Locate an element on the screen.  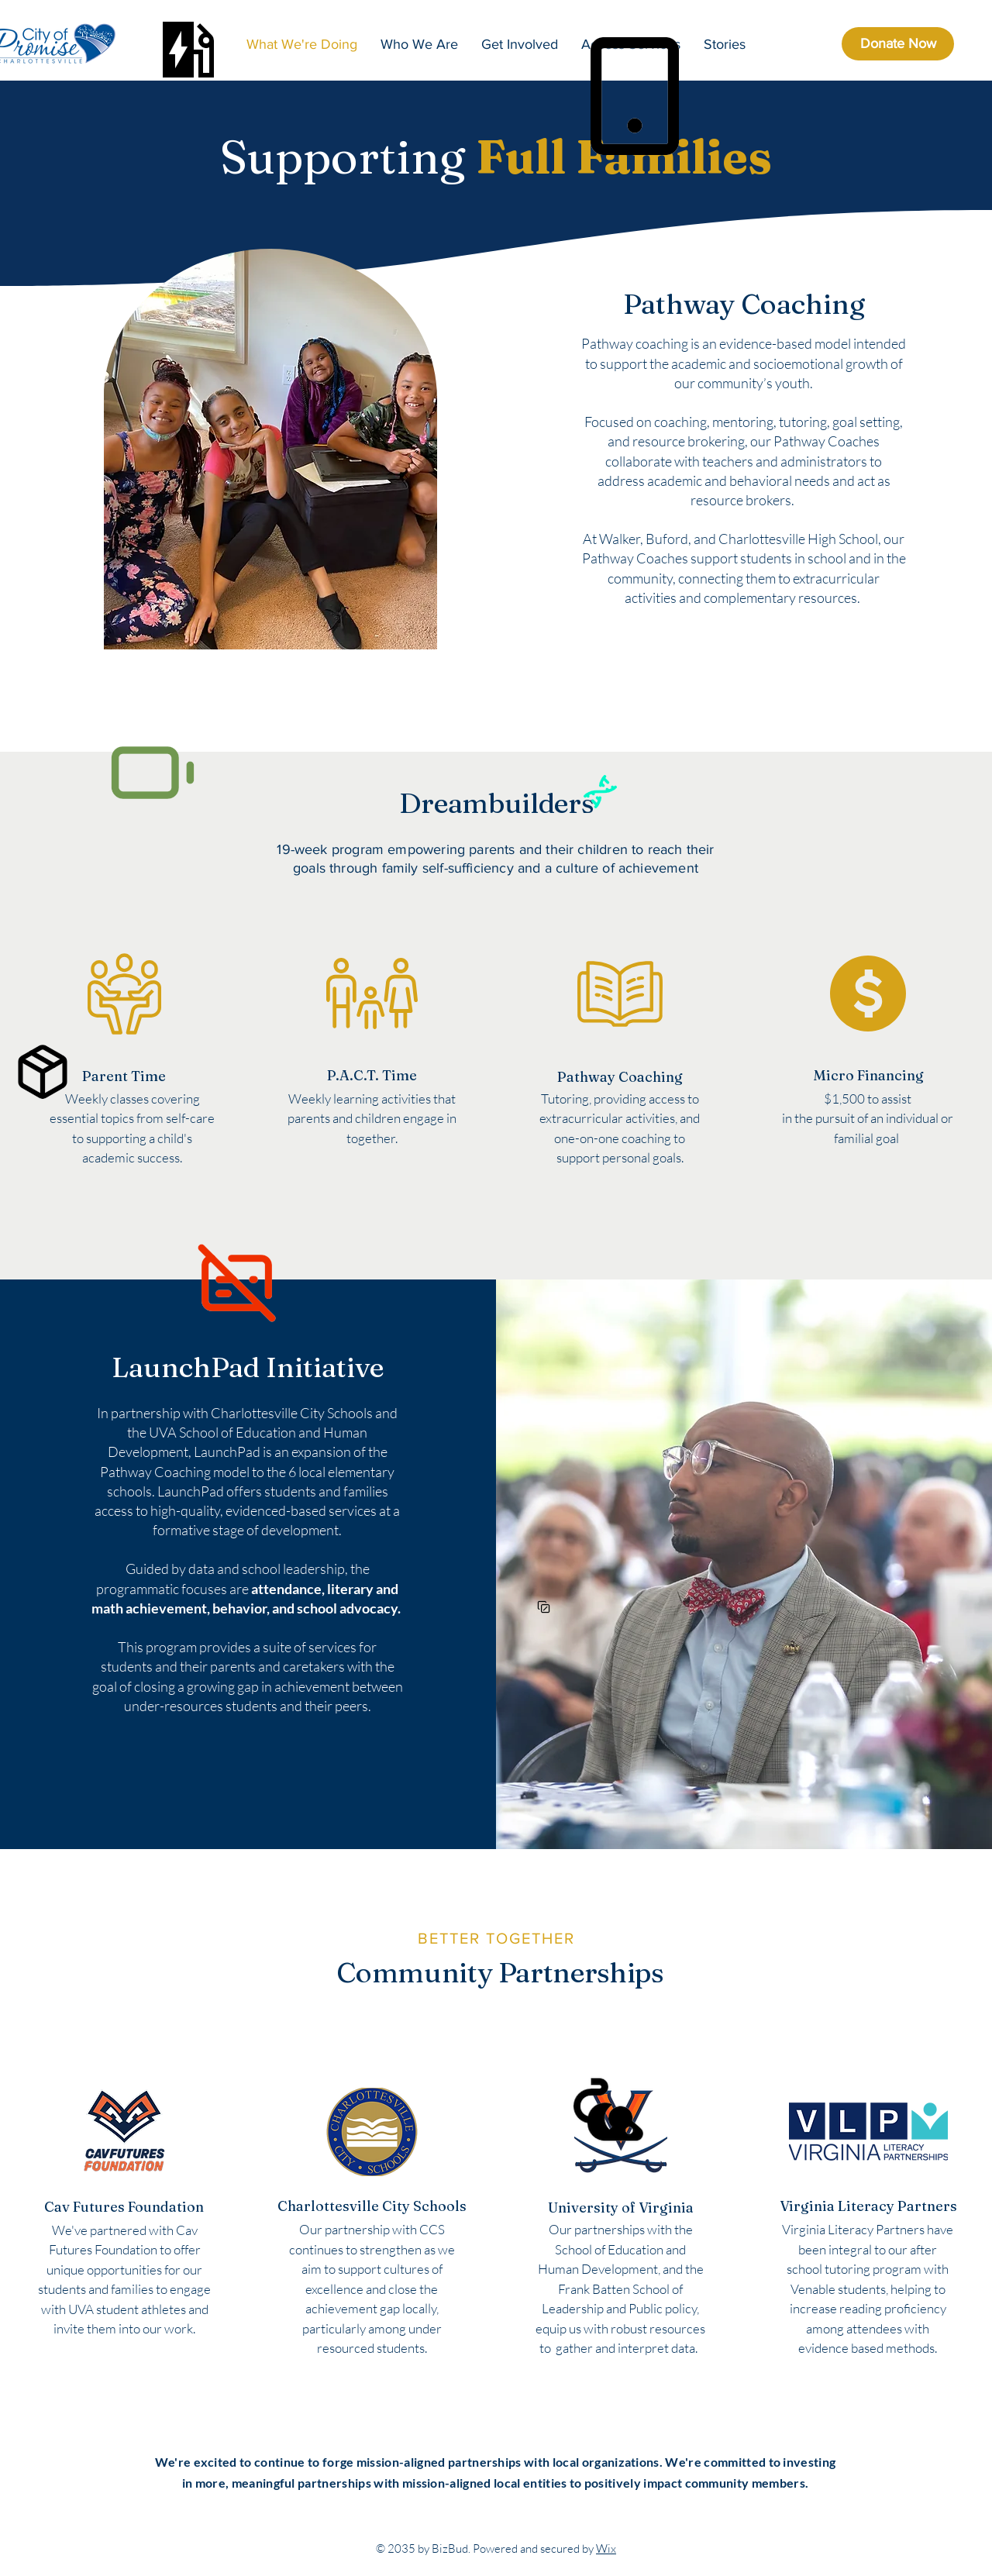
indicates current battery level is located at coordinates (153, 773).